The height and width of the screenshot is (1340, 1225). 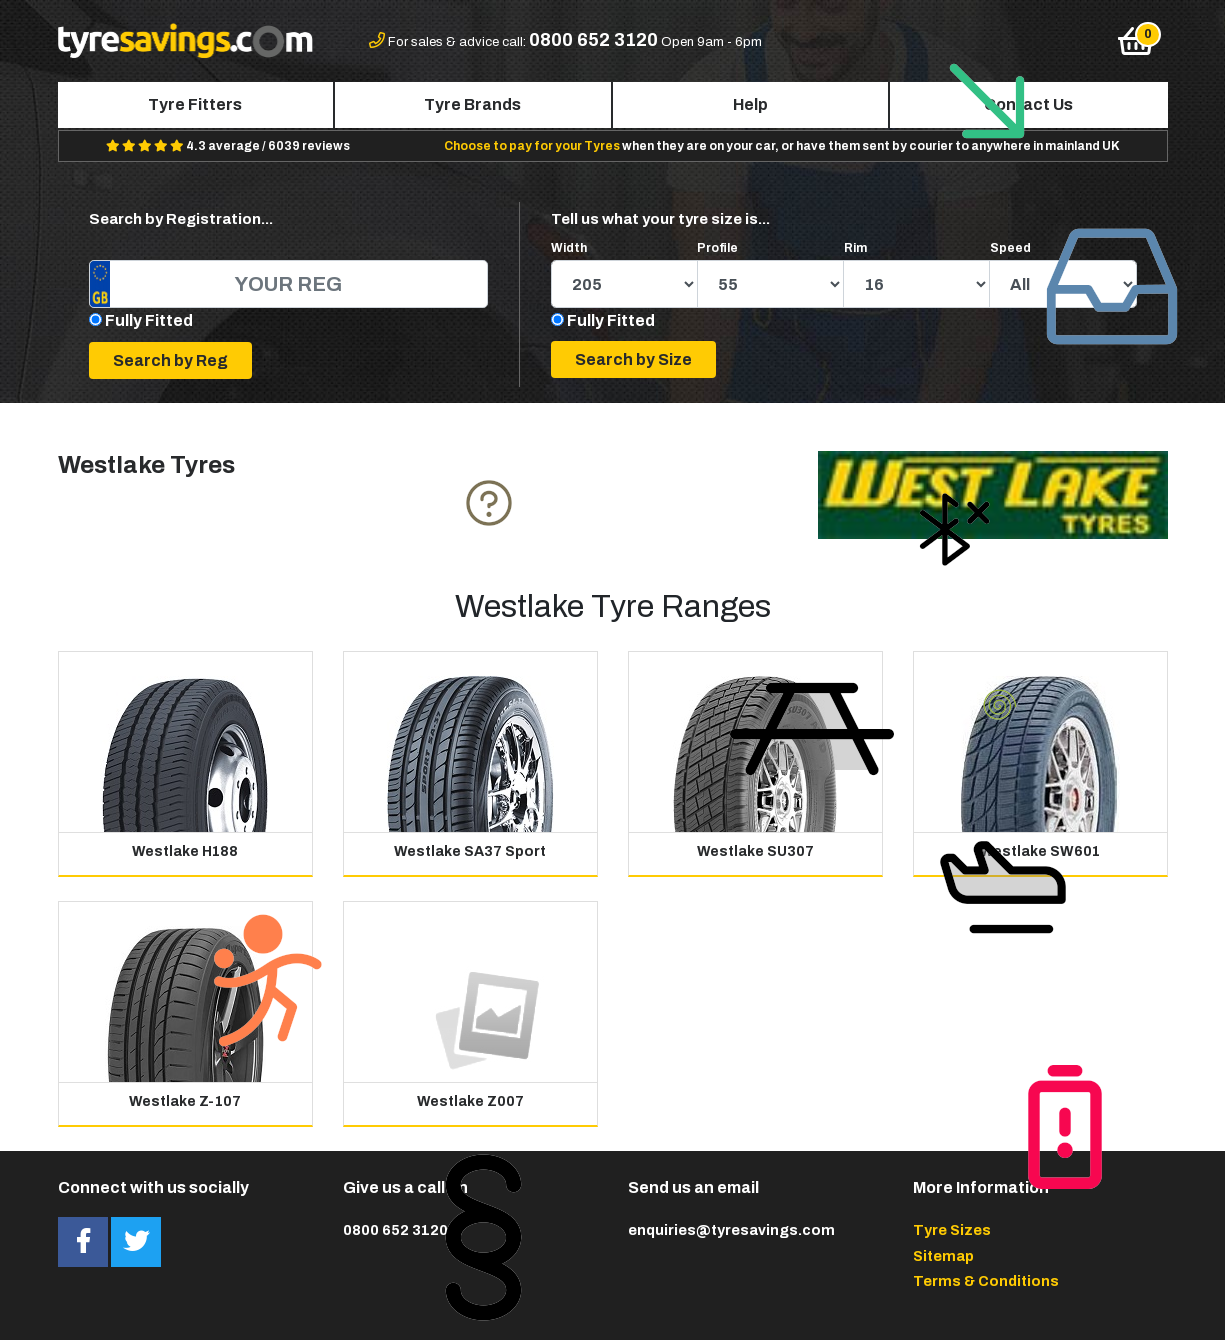 I want to click on find nearby picnic areas, so click(x=812, y=729).